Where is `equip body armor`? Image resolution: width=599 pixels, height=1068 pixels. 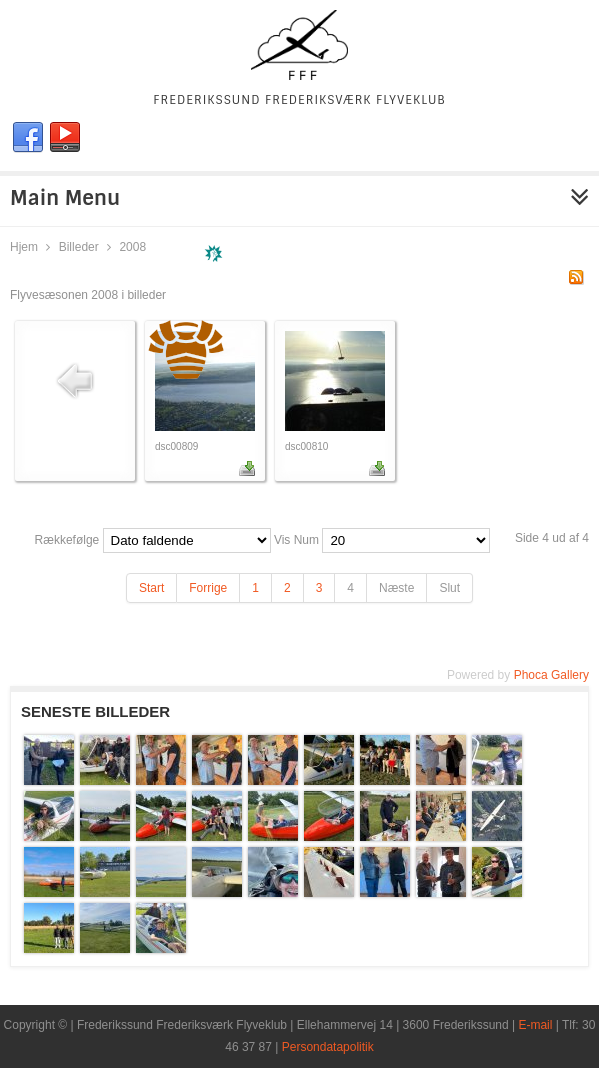
equip body armor is located at coordinates (186, 349).